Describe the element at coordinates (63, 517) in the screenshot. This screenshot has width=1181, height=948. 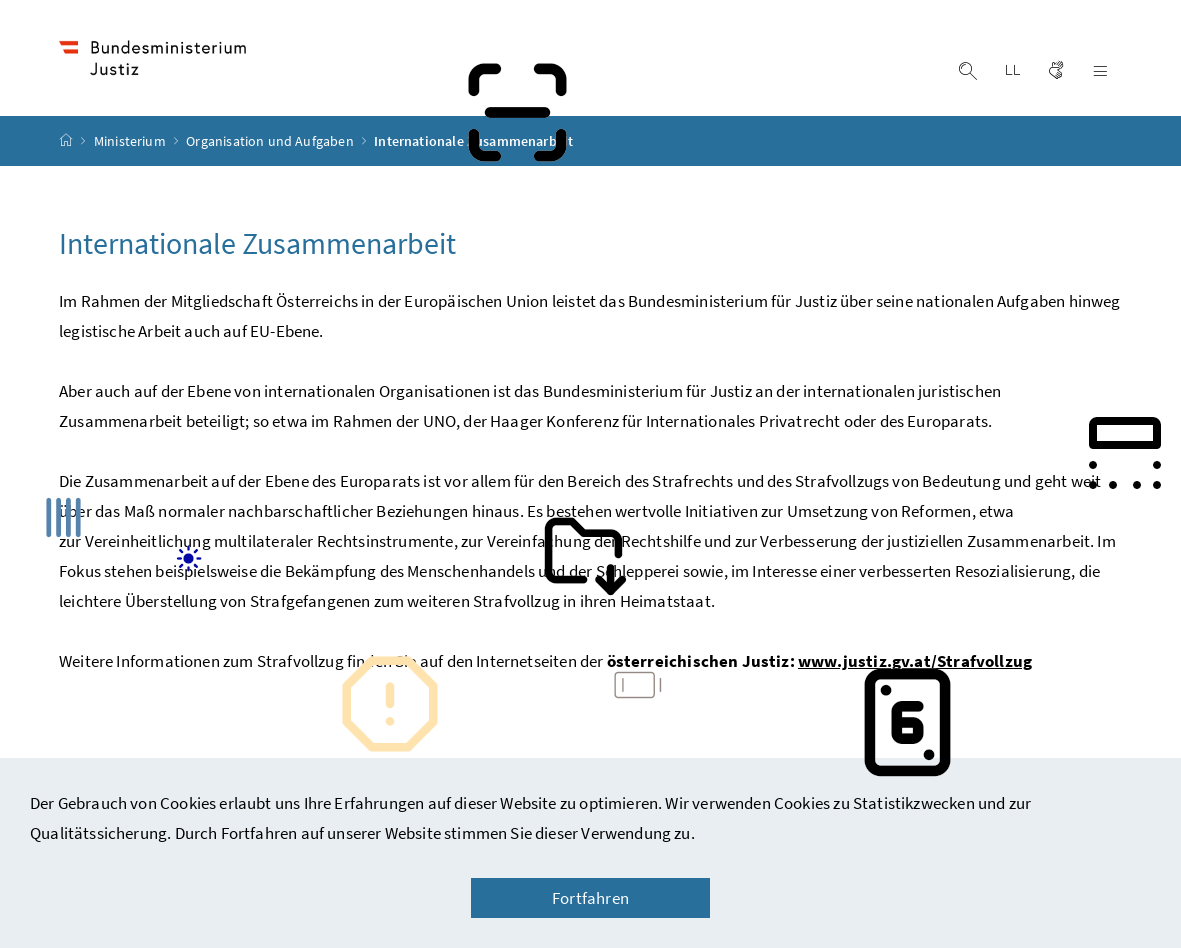
I see `indicates a count or tally of four items` at that location.